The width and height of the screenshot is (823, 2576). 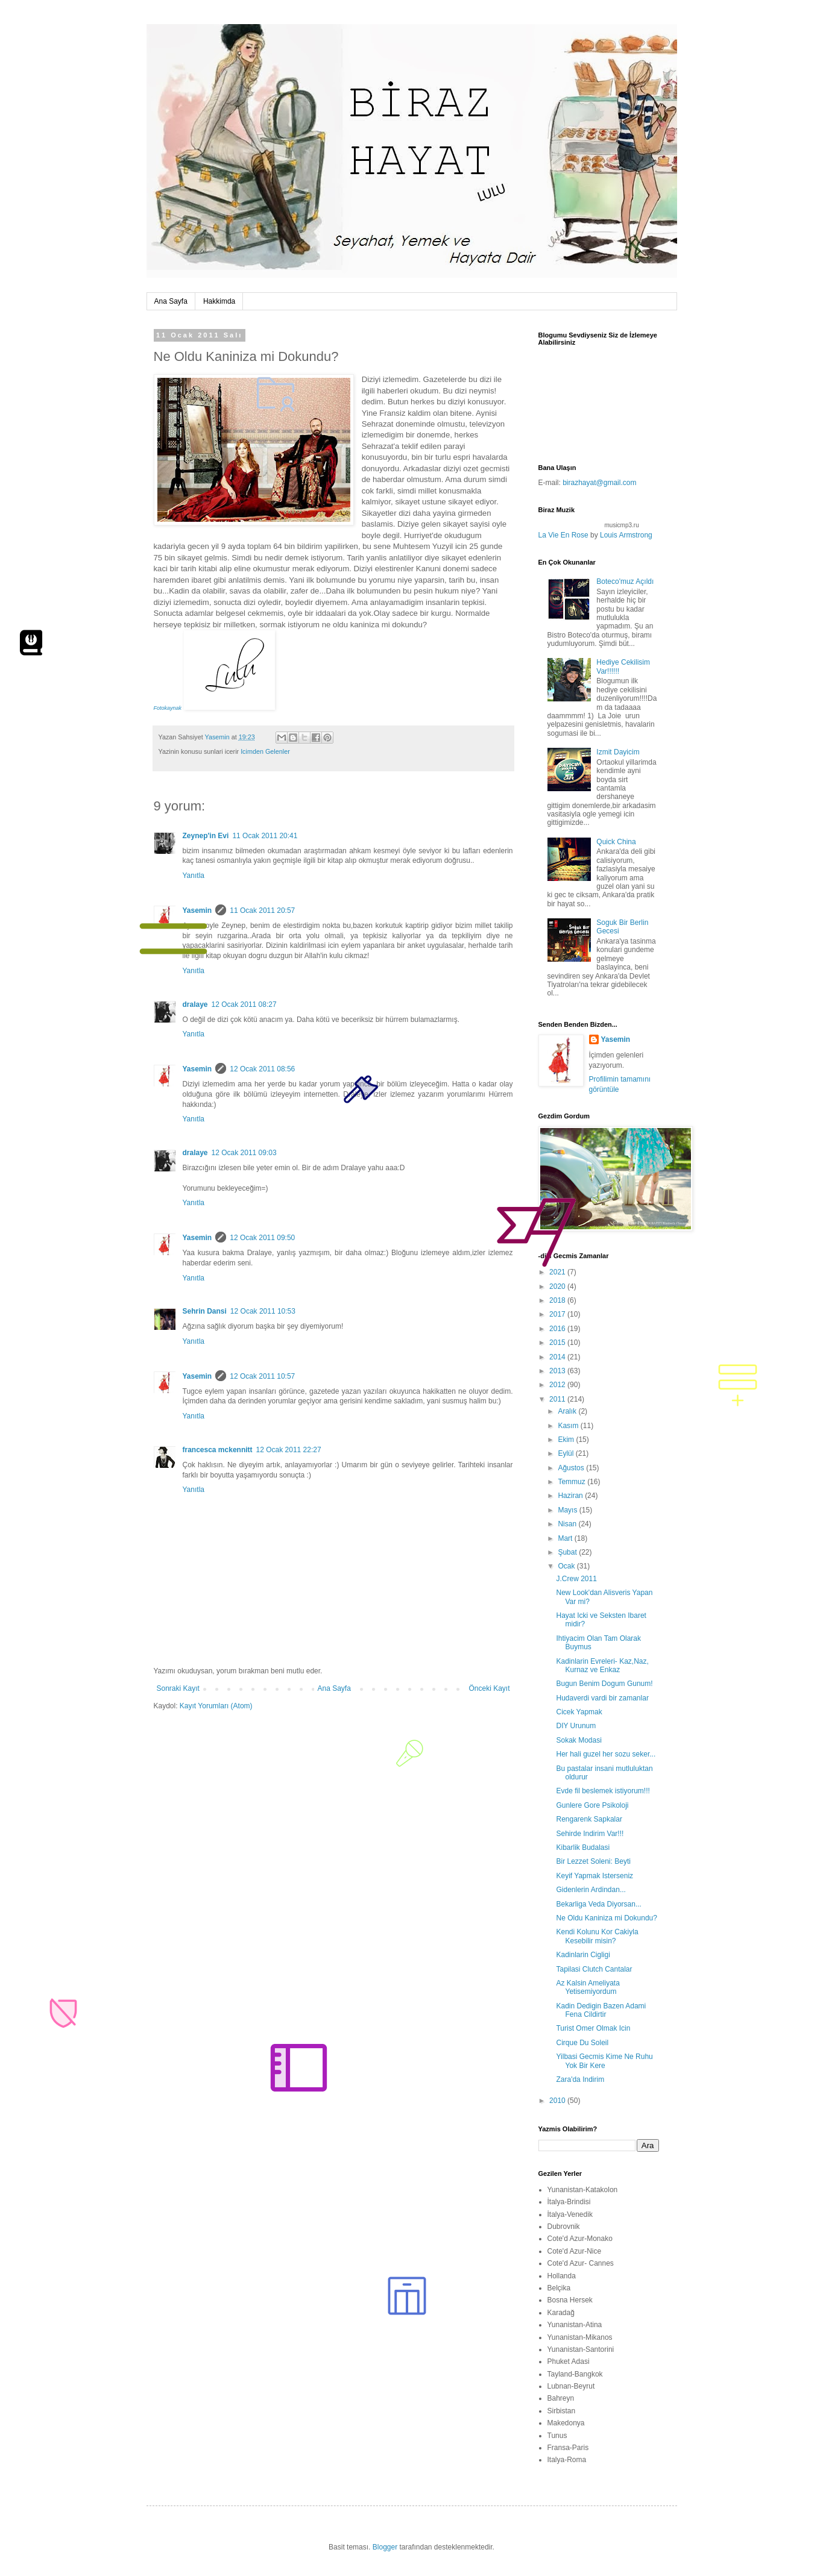 What do you see at coordinates (409, 1753) in the screenshot?
I see `access voice recording or audio input` at bounding box center [409, 1753].